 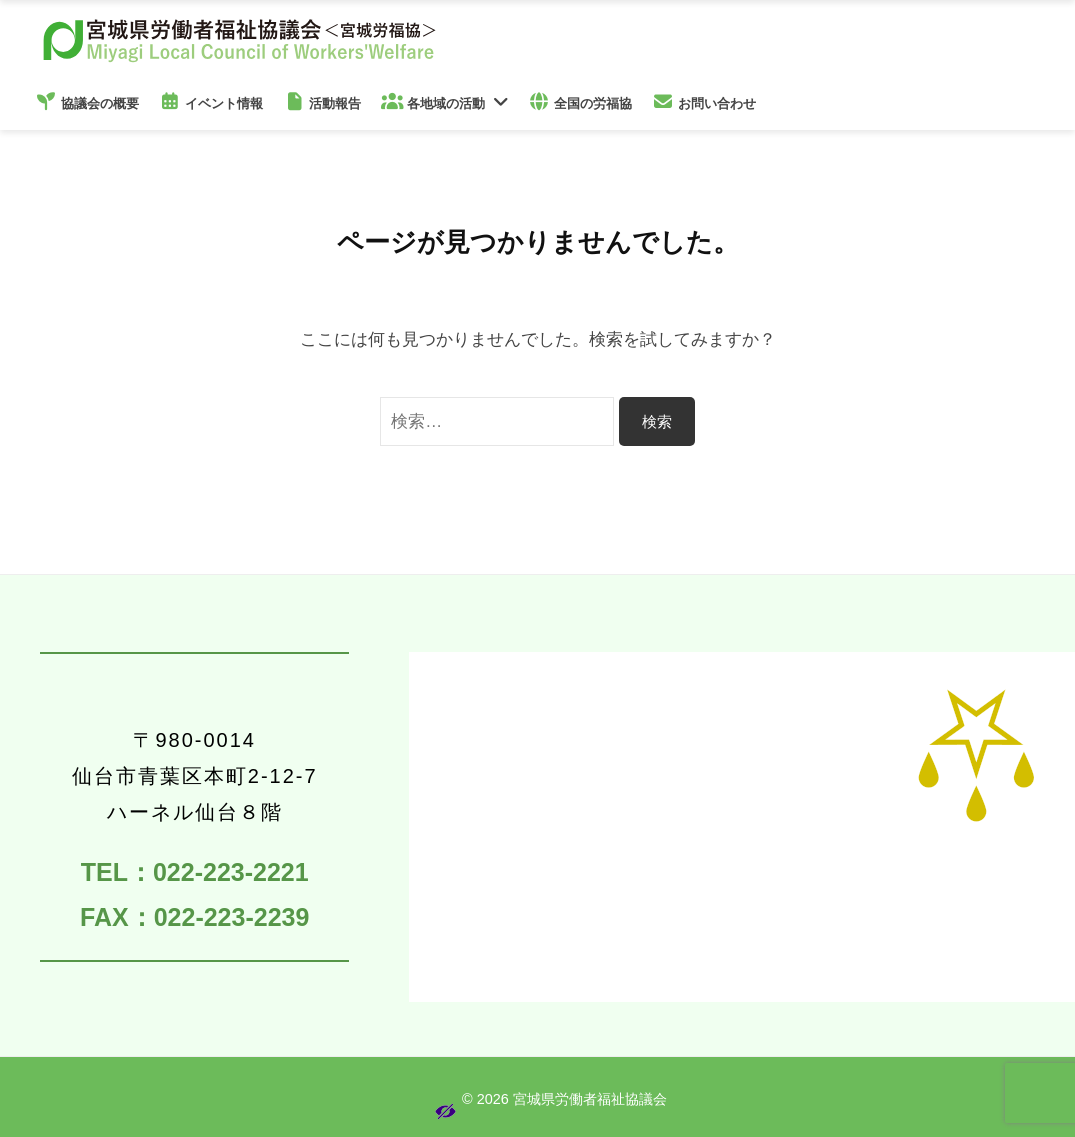 What do you see at coordinates (445, 1111) in the screenshot?
I see `hide content or toggle visibility off` at bounding box center [445, 1111].